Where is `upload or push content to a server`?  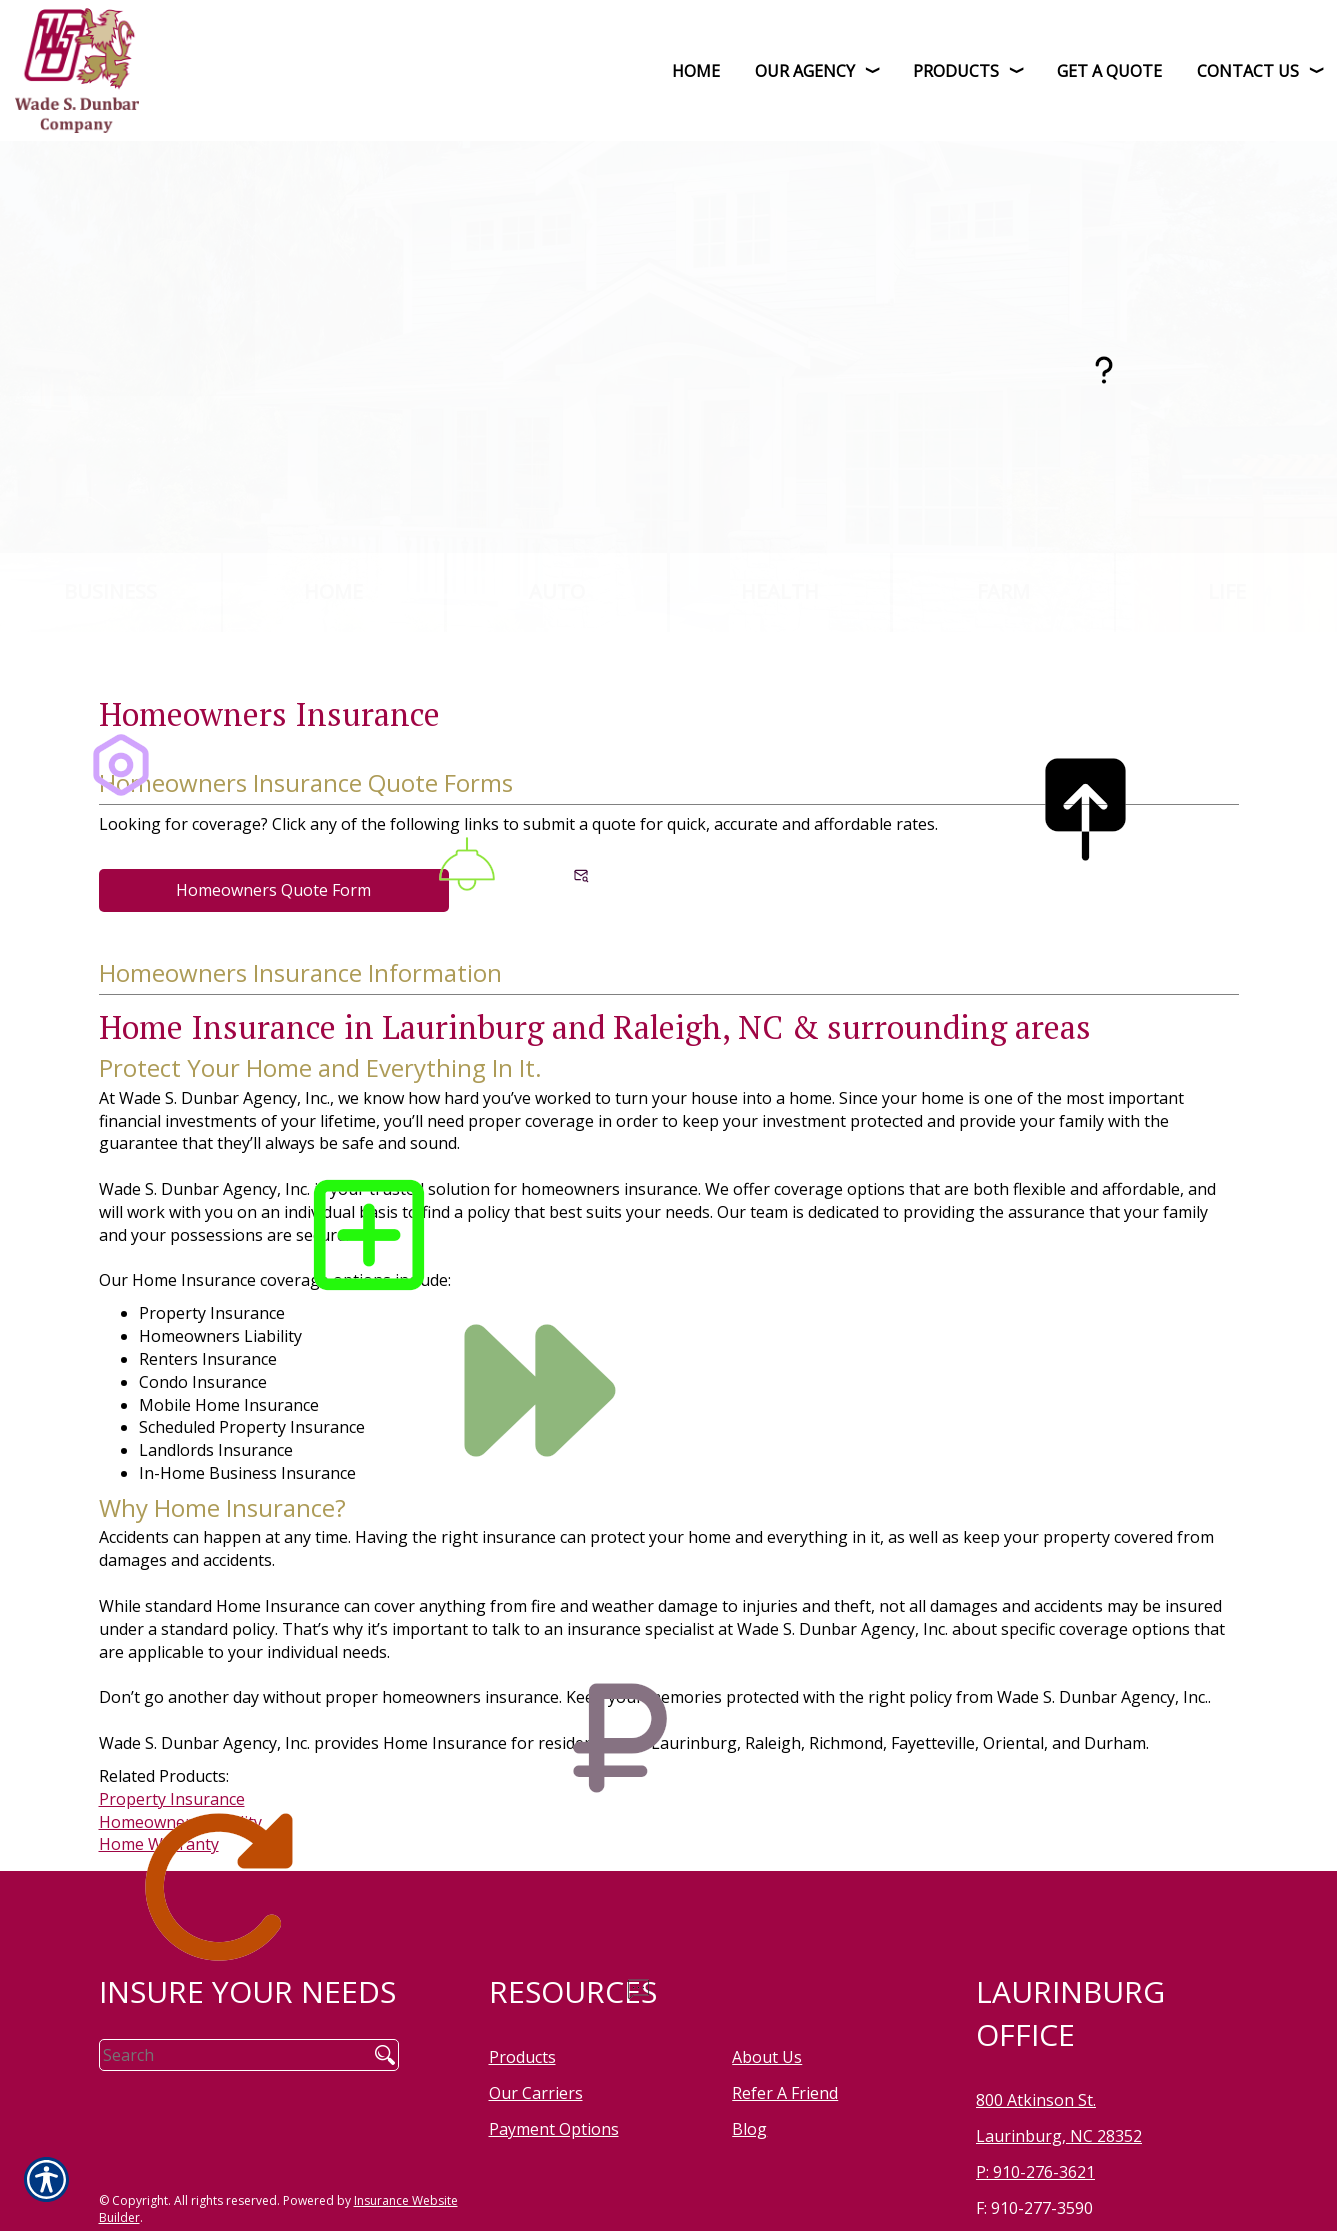 upload or push content to a server is located at coordinates (1085, 809).